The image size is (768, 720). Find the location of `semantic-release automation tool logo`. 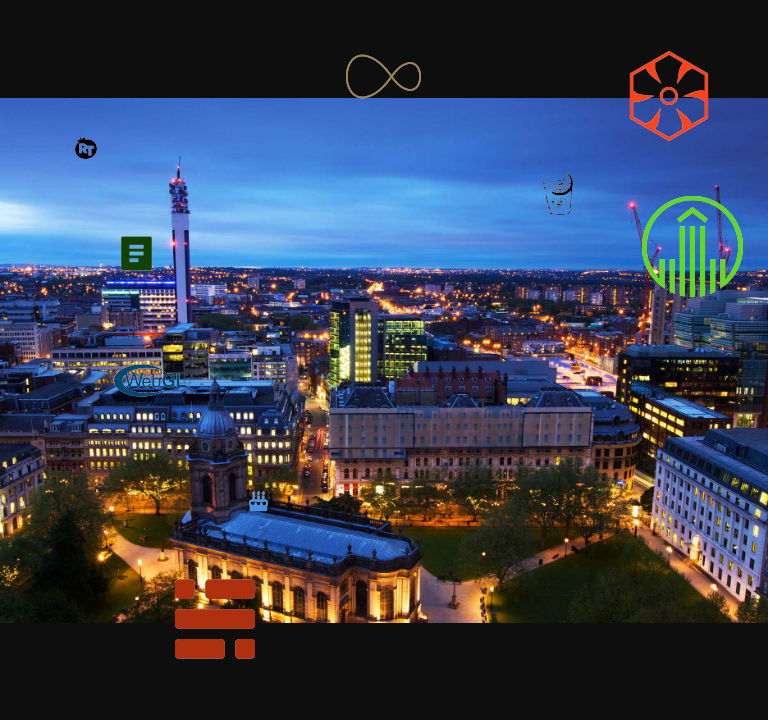

semantic-release automation tool logo is located at coordinates (669, 96).